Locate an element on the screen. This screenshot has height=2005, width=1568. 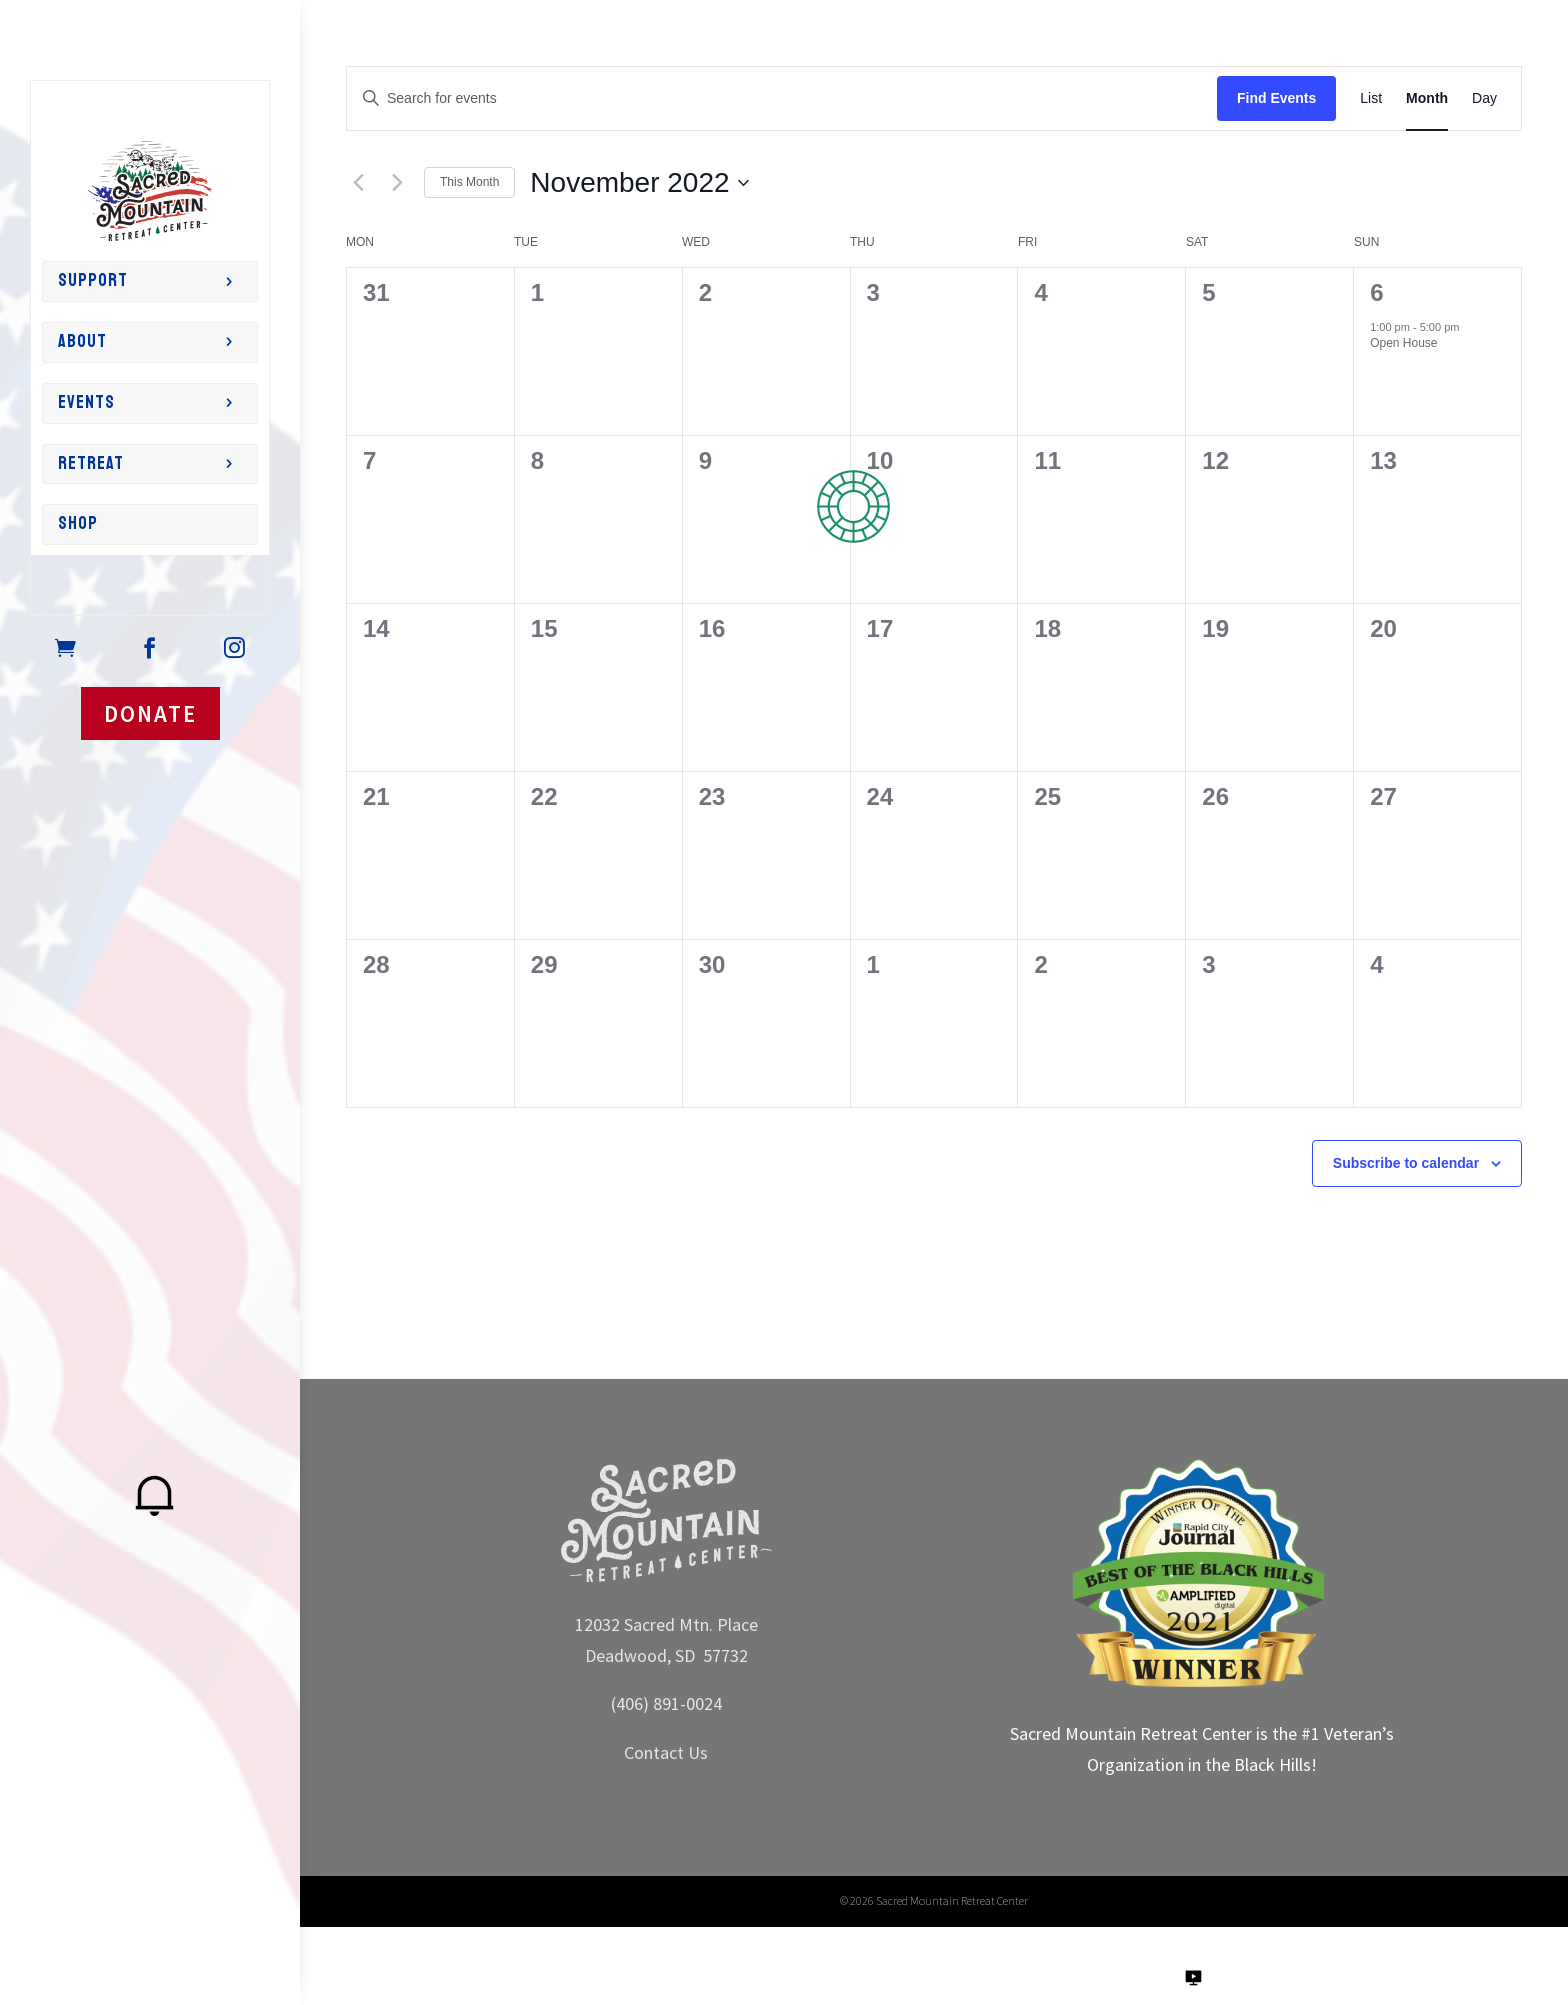
start a presentation slideshow is located at coordinates (1193, 1977).